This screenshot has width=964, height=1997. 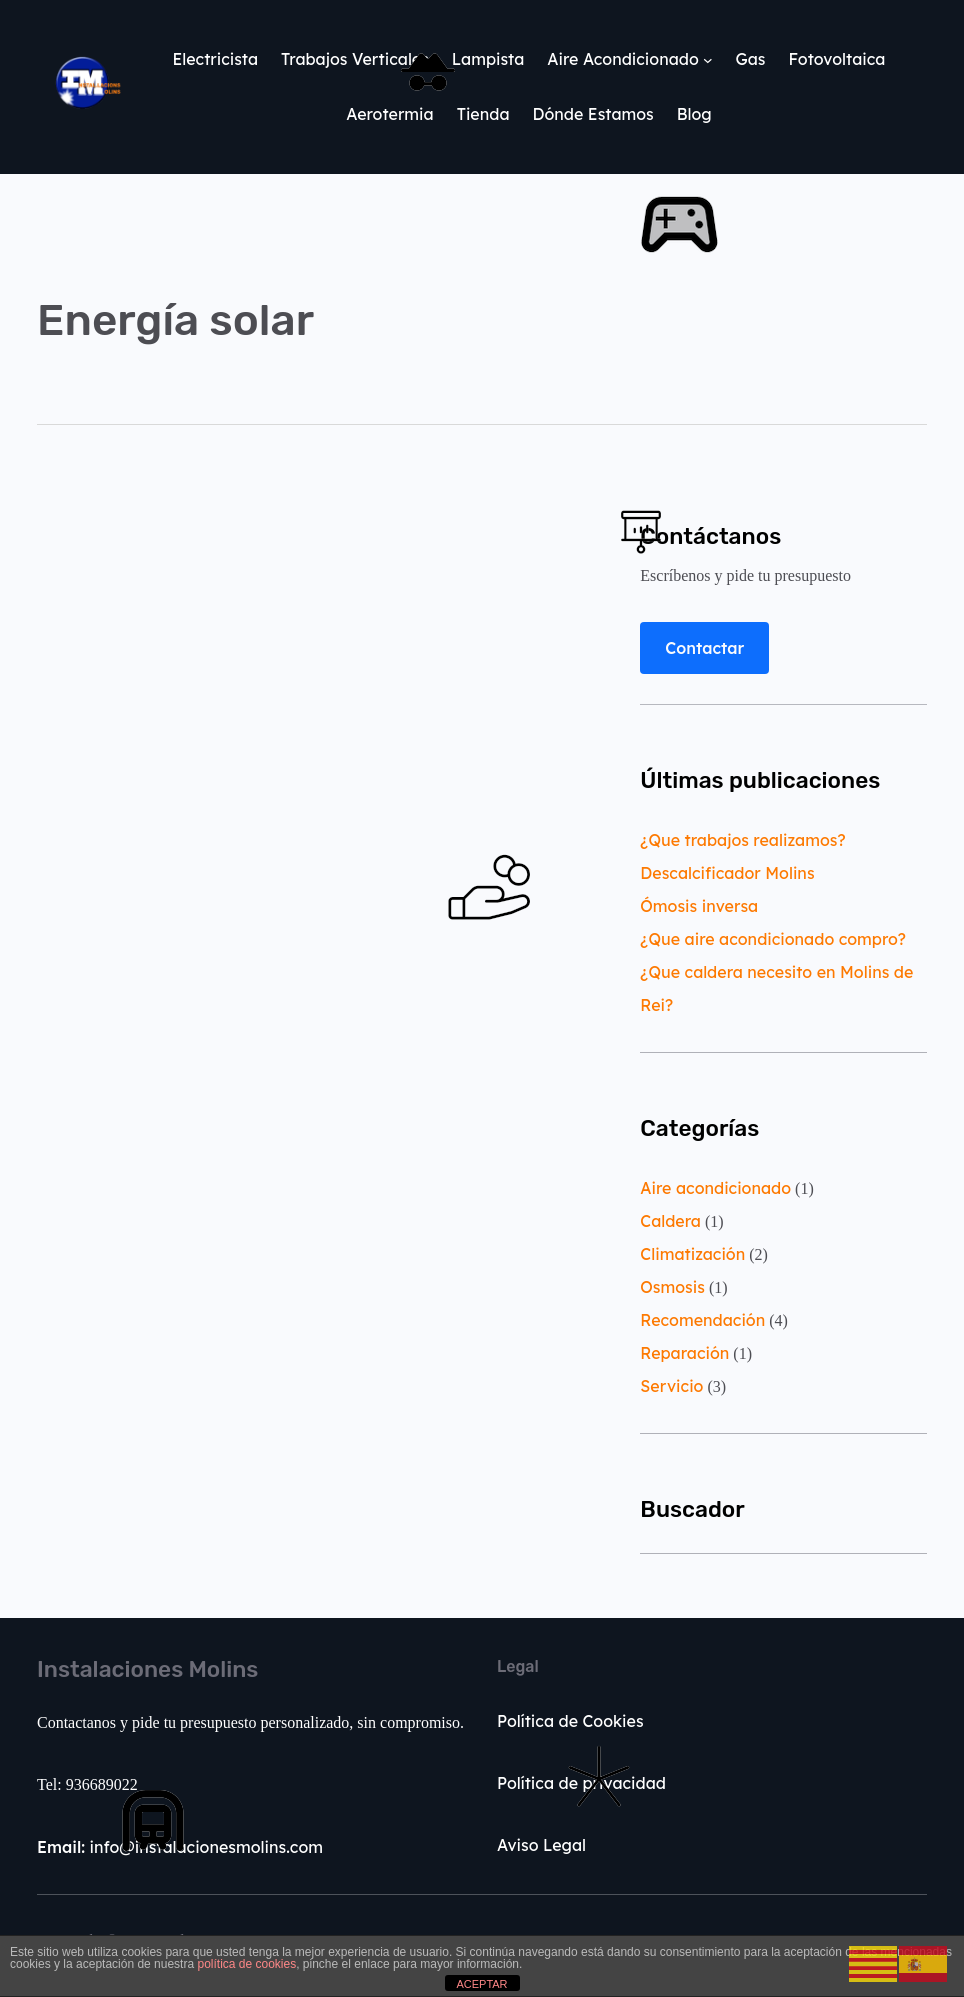 I want to click on view subway or metro transit options, so click(x=153, y=1823).